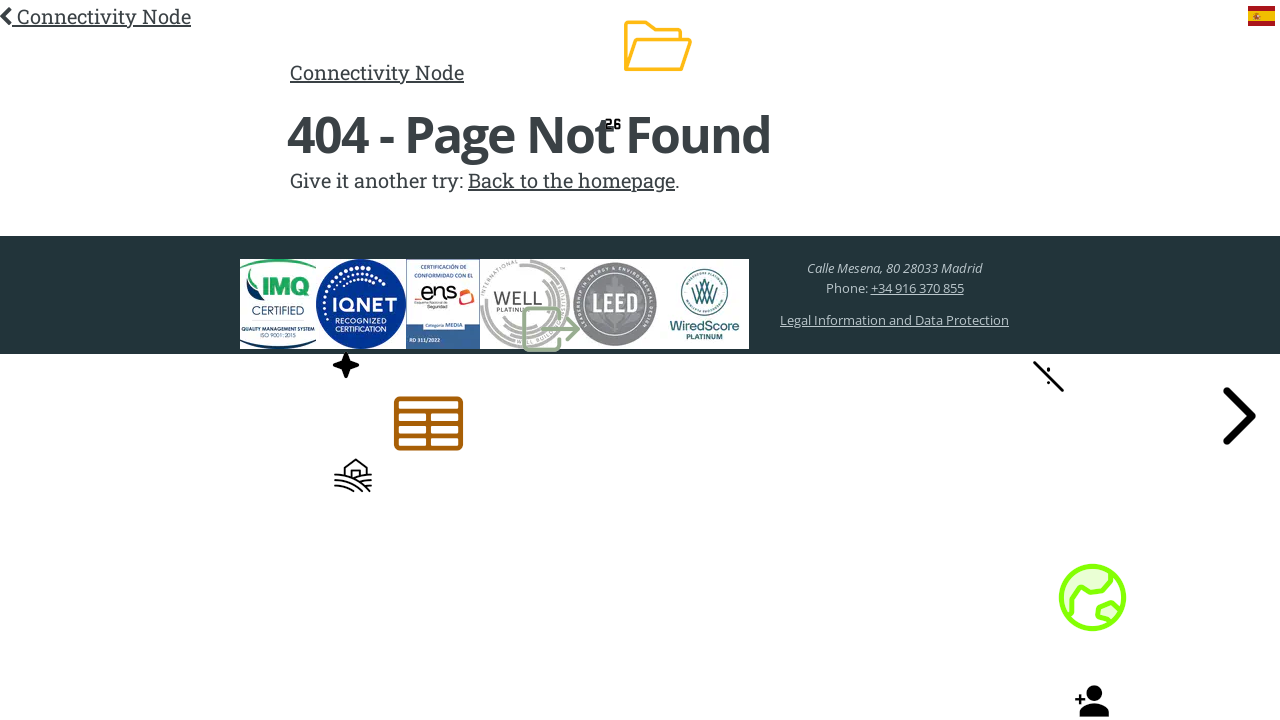 Image resolution: width=1280 pixels, height=720 pixels. Describe the element at coordinates (655, 44) in the screenshot. I see `open folder to view contents` at that location.